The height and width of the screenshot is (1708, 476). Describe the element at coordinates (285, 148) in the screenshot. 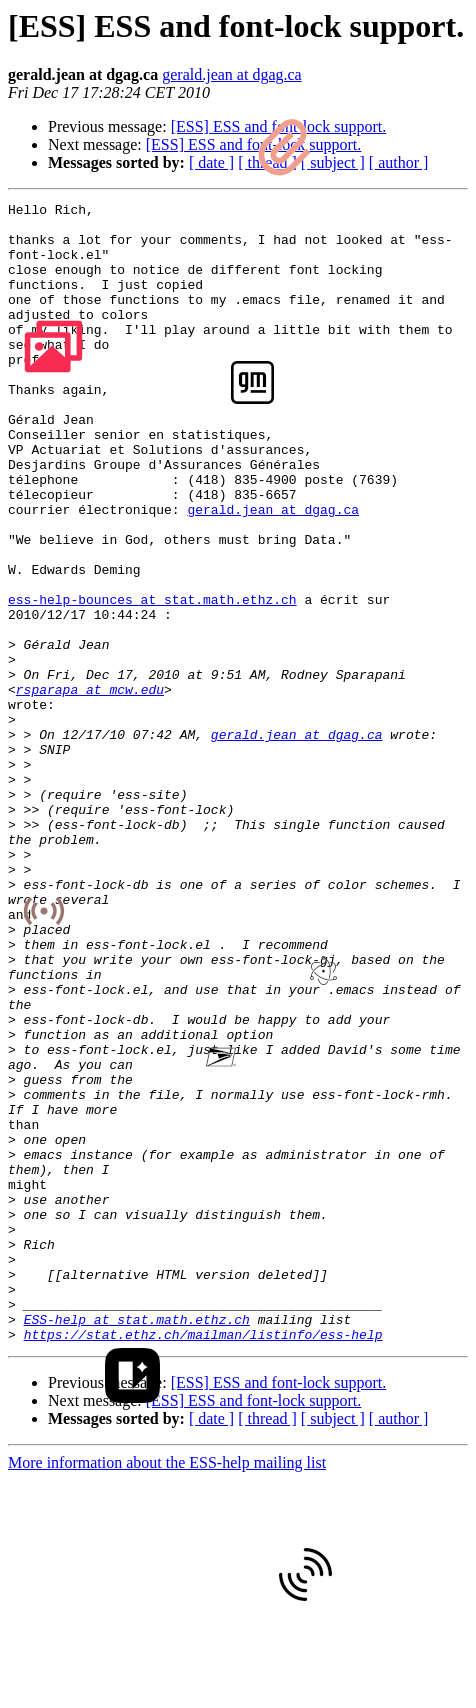

I see `attach a file to your message` at that location.